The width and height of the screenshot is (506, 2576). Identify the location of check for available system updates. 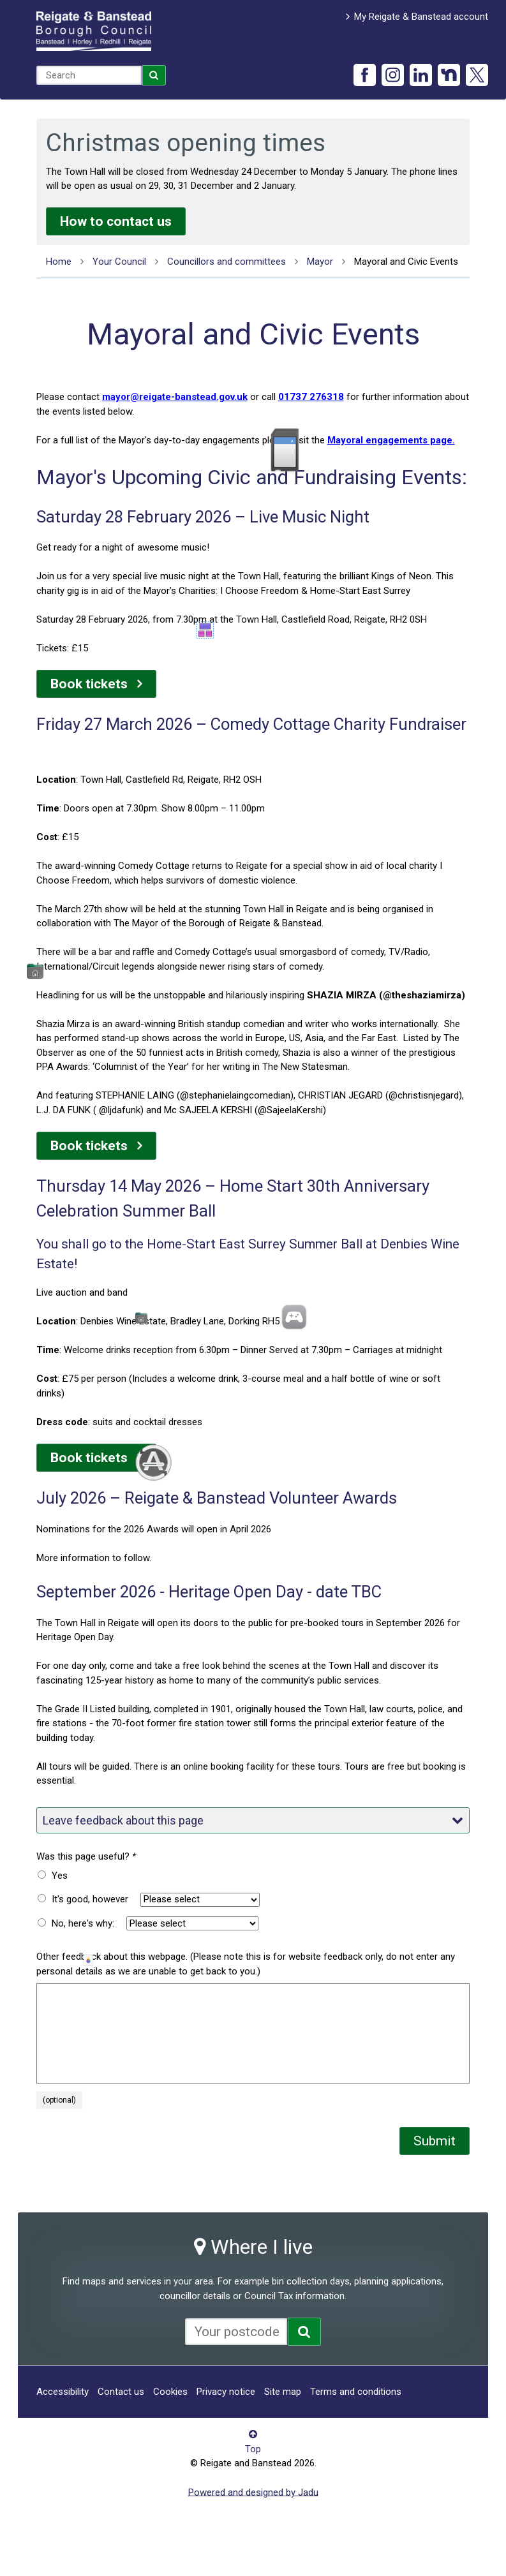
(153, 1462).